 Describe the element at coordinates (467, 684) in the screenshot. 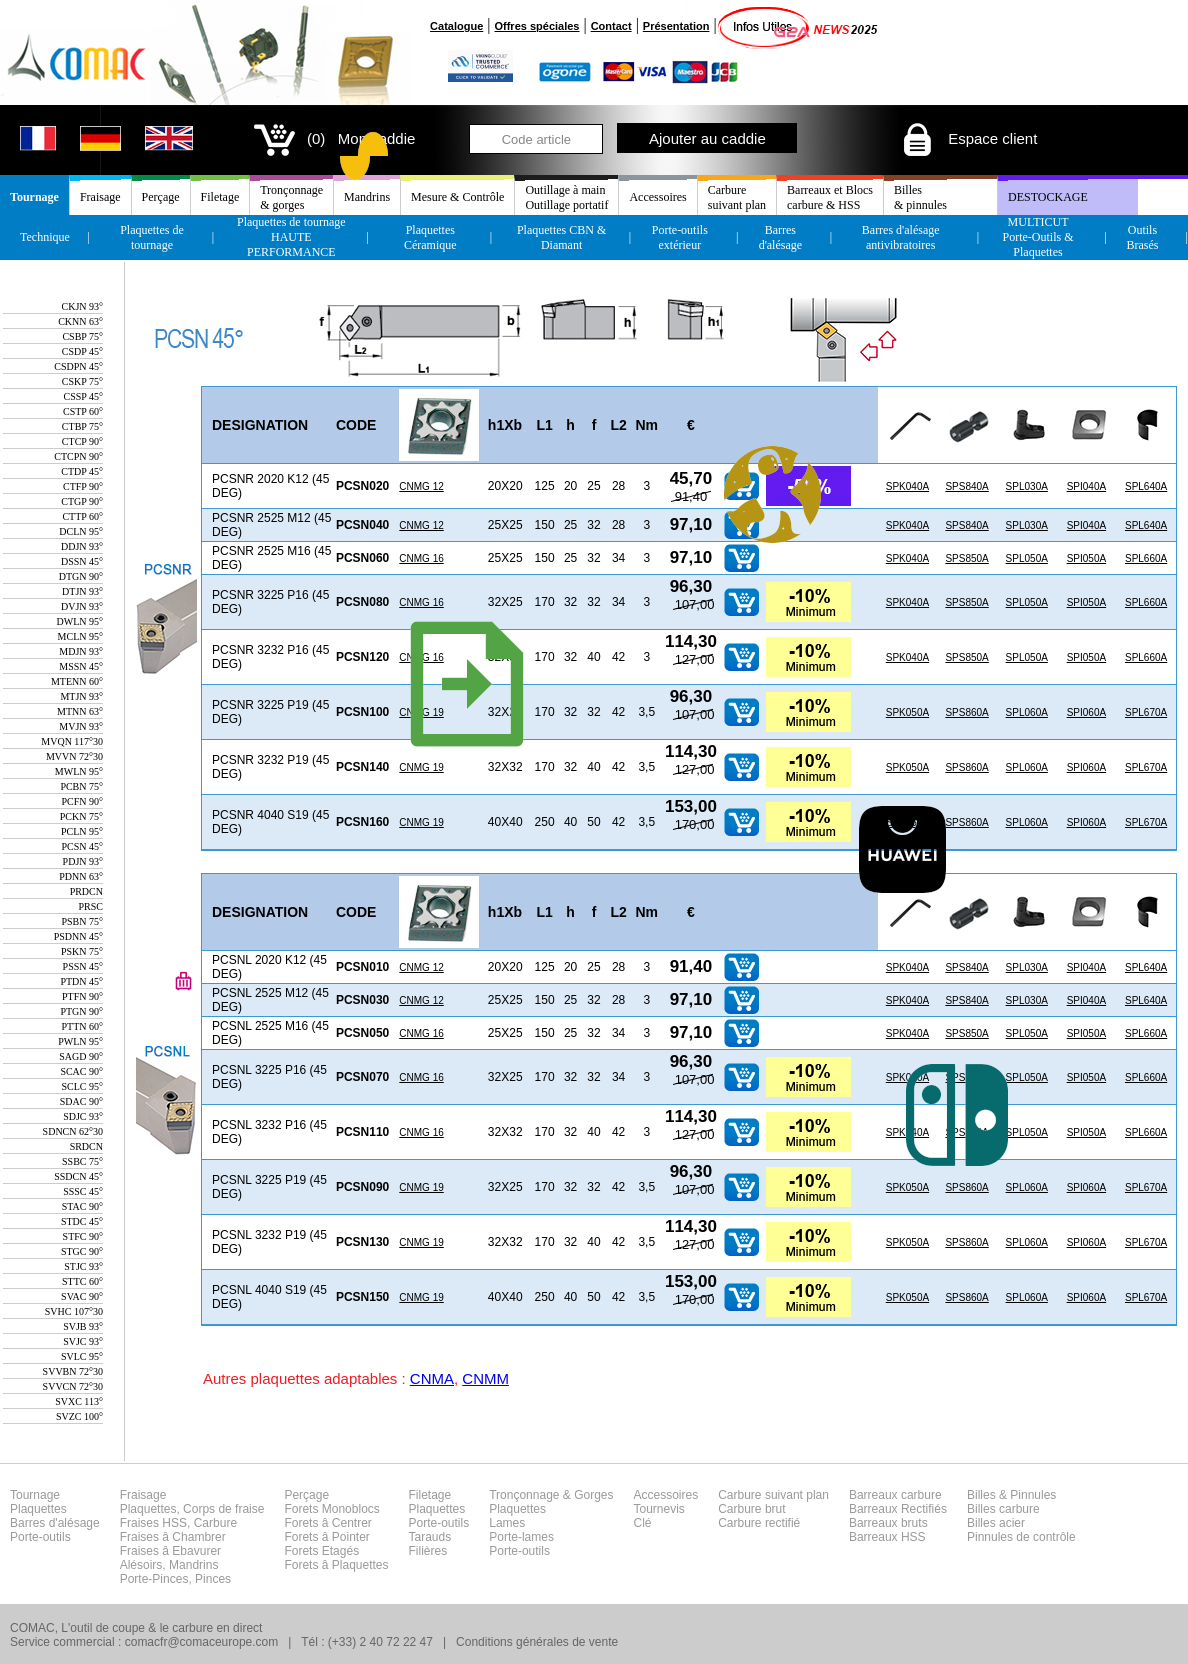

I see `transfer or export a file` at that location.